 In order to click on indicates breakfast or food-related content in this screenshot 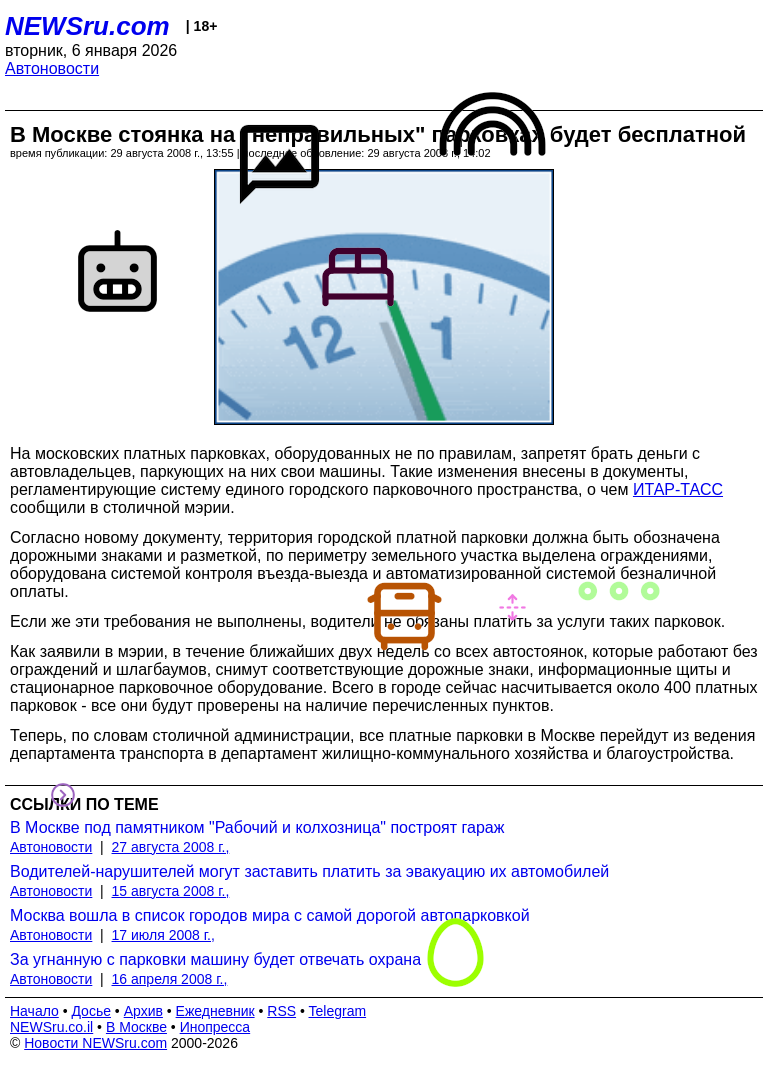, I will do `click(455, 952)`.